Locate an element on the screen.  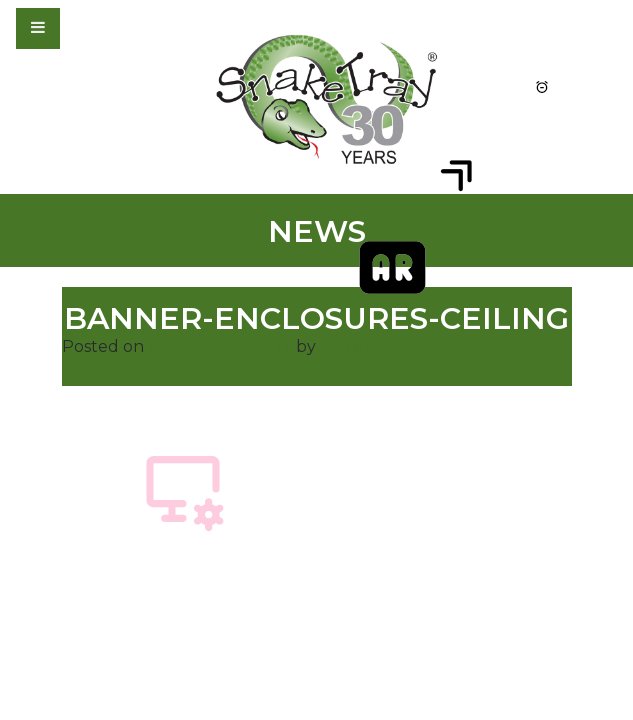
remove or delete an alarm is located at coordinates (542, 87).